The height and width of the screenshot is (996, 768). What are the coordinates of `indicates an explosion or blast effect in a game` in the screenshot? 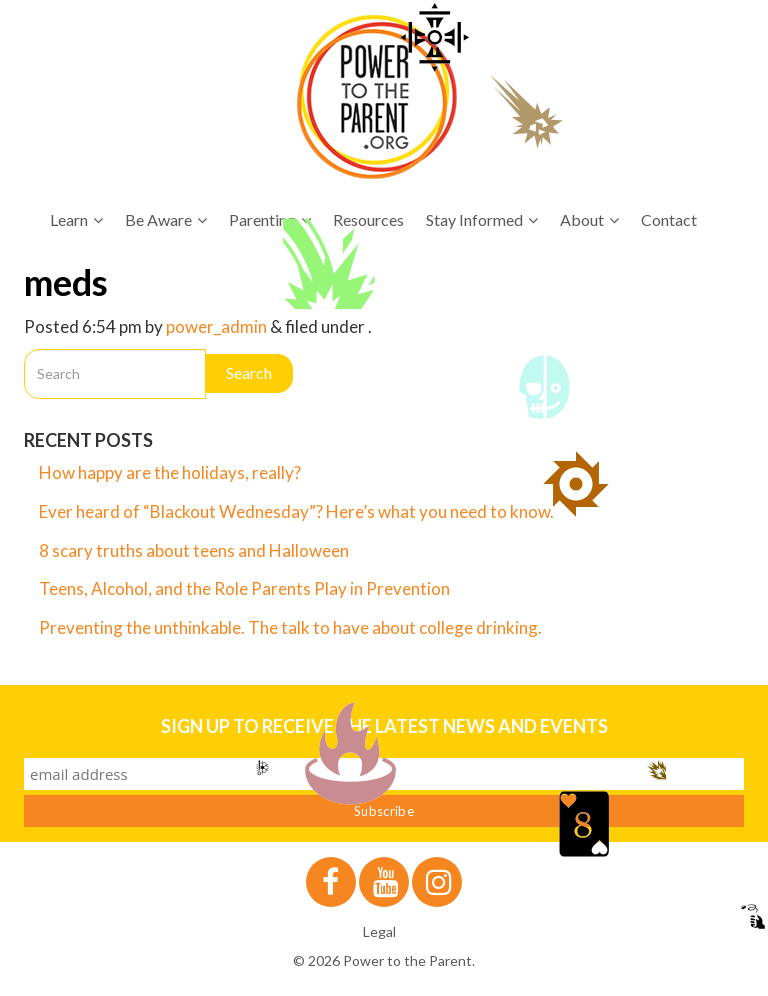 It's located at (656, 769).